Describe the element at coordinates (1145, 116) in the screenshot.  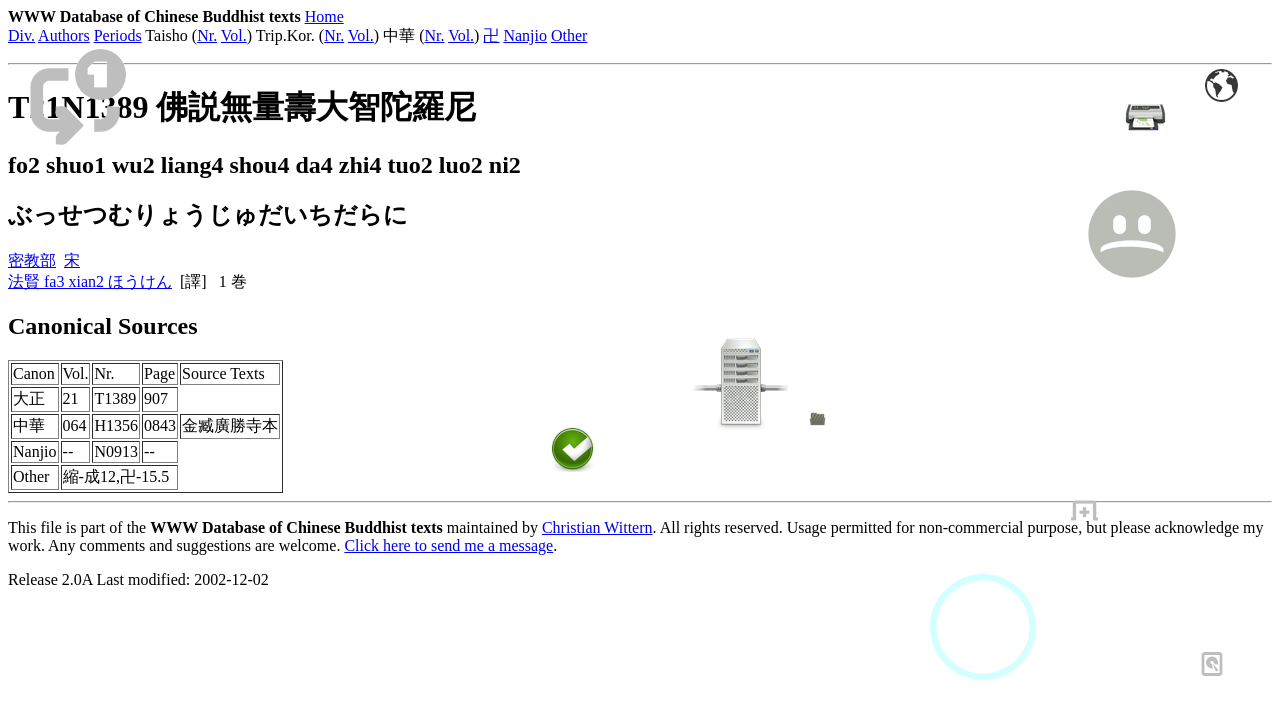
I see `print the current document` at that location.